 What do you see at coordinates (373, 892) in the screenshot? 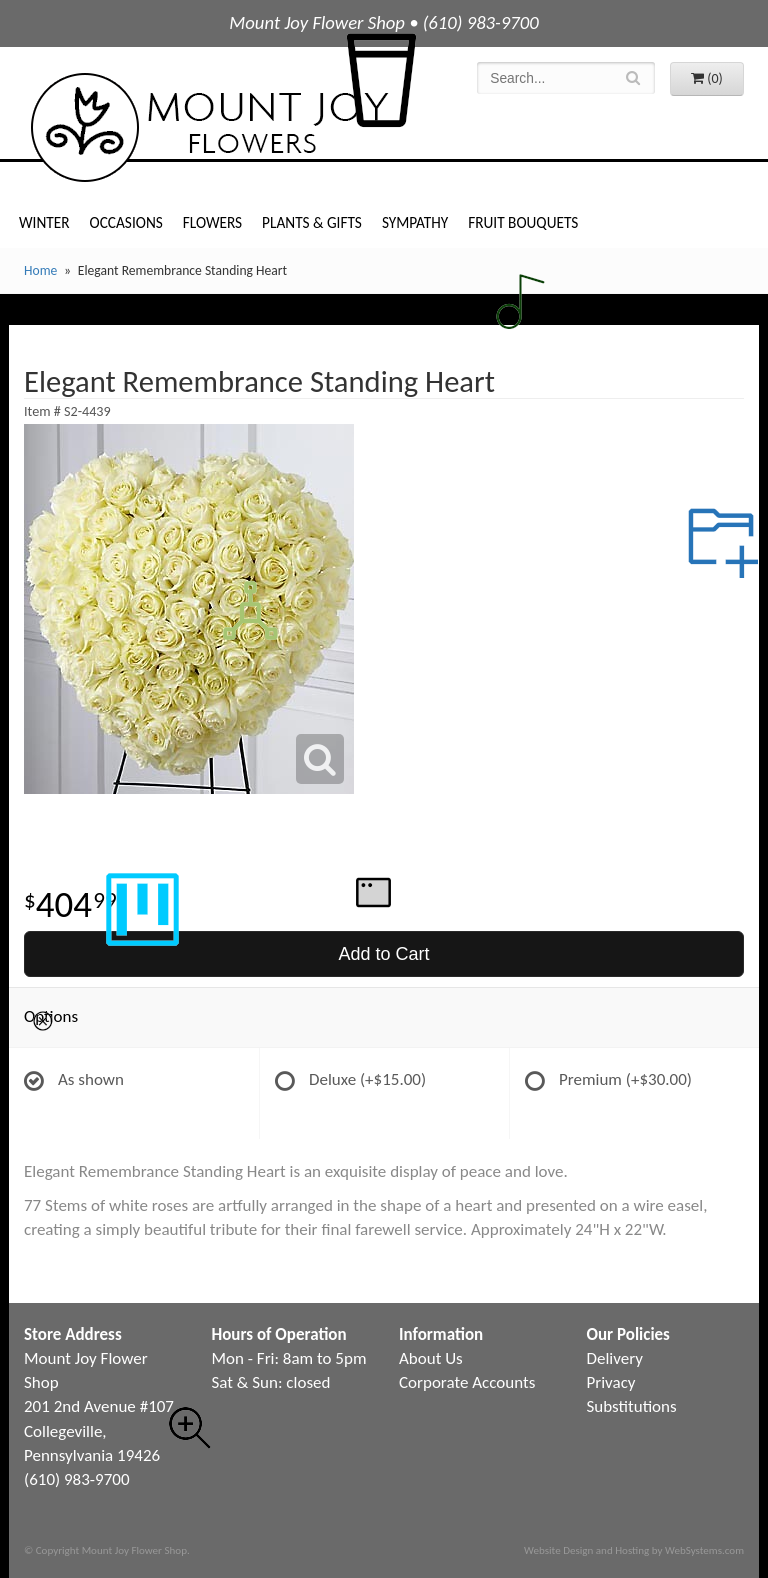
I see `open a new application window` at bounding box center [373, 892].